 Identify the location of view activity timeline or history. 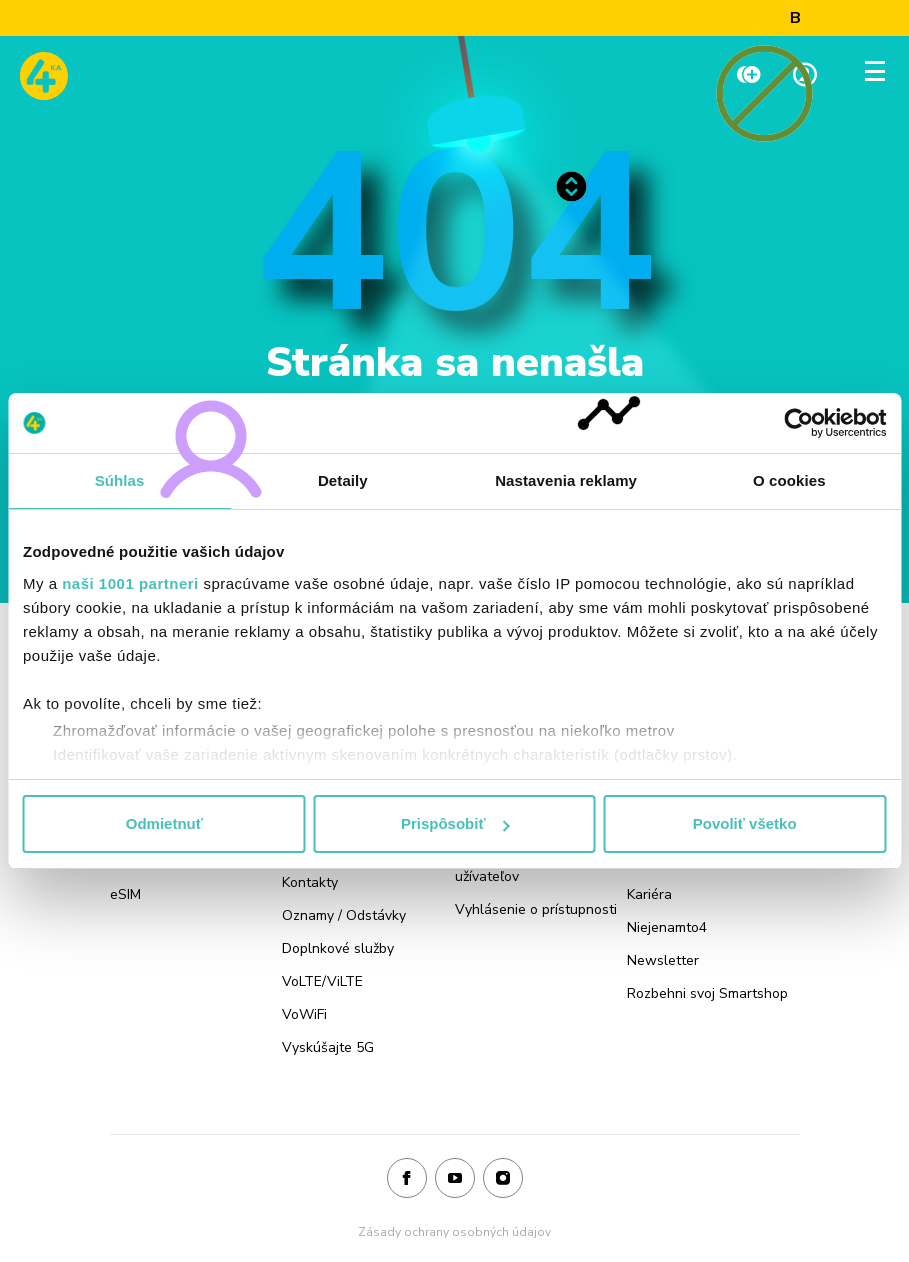
(609, 413).